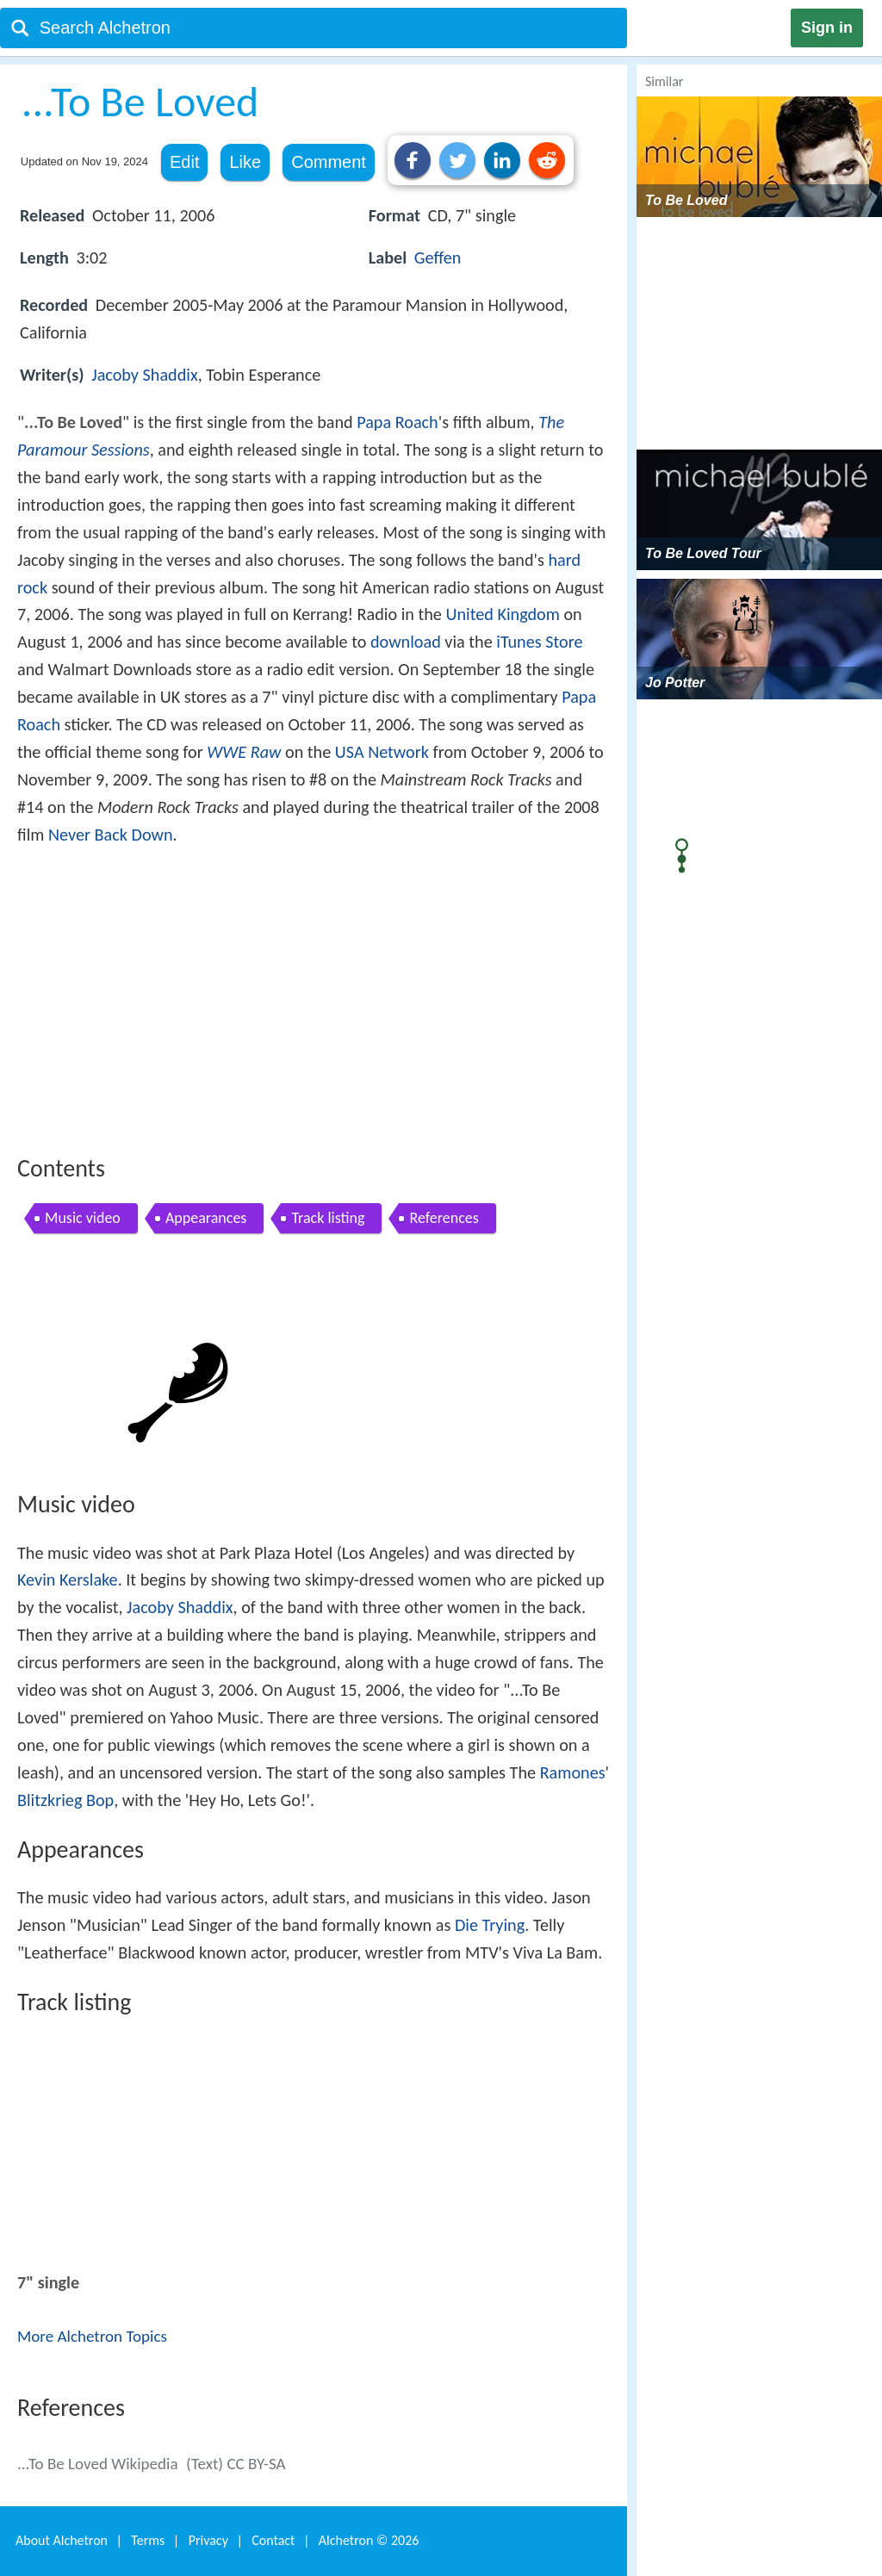 The image size is (882, 2576). What do you see at coordinates (746, 612) in the screenshot?
I see `view the hierophant tarot card` at bounding box center [746, 612].